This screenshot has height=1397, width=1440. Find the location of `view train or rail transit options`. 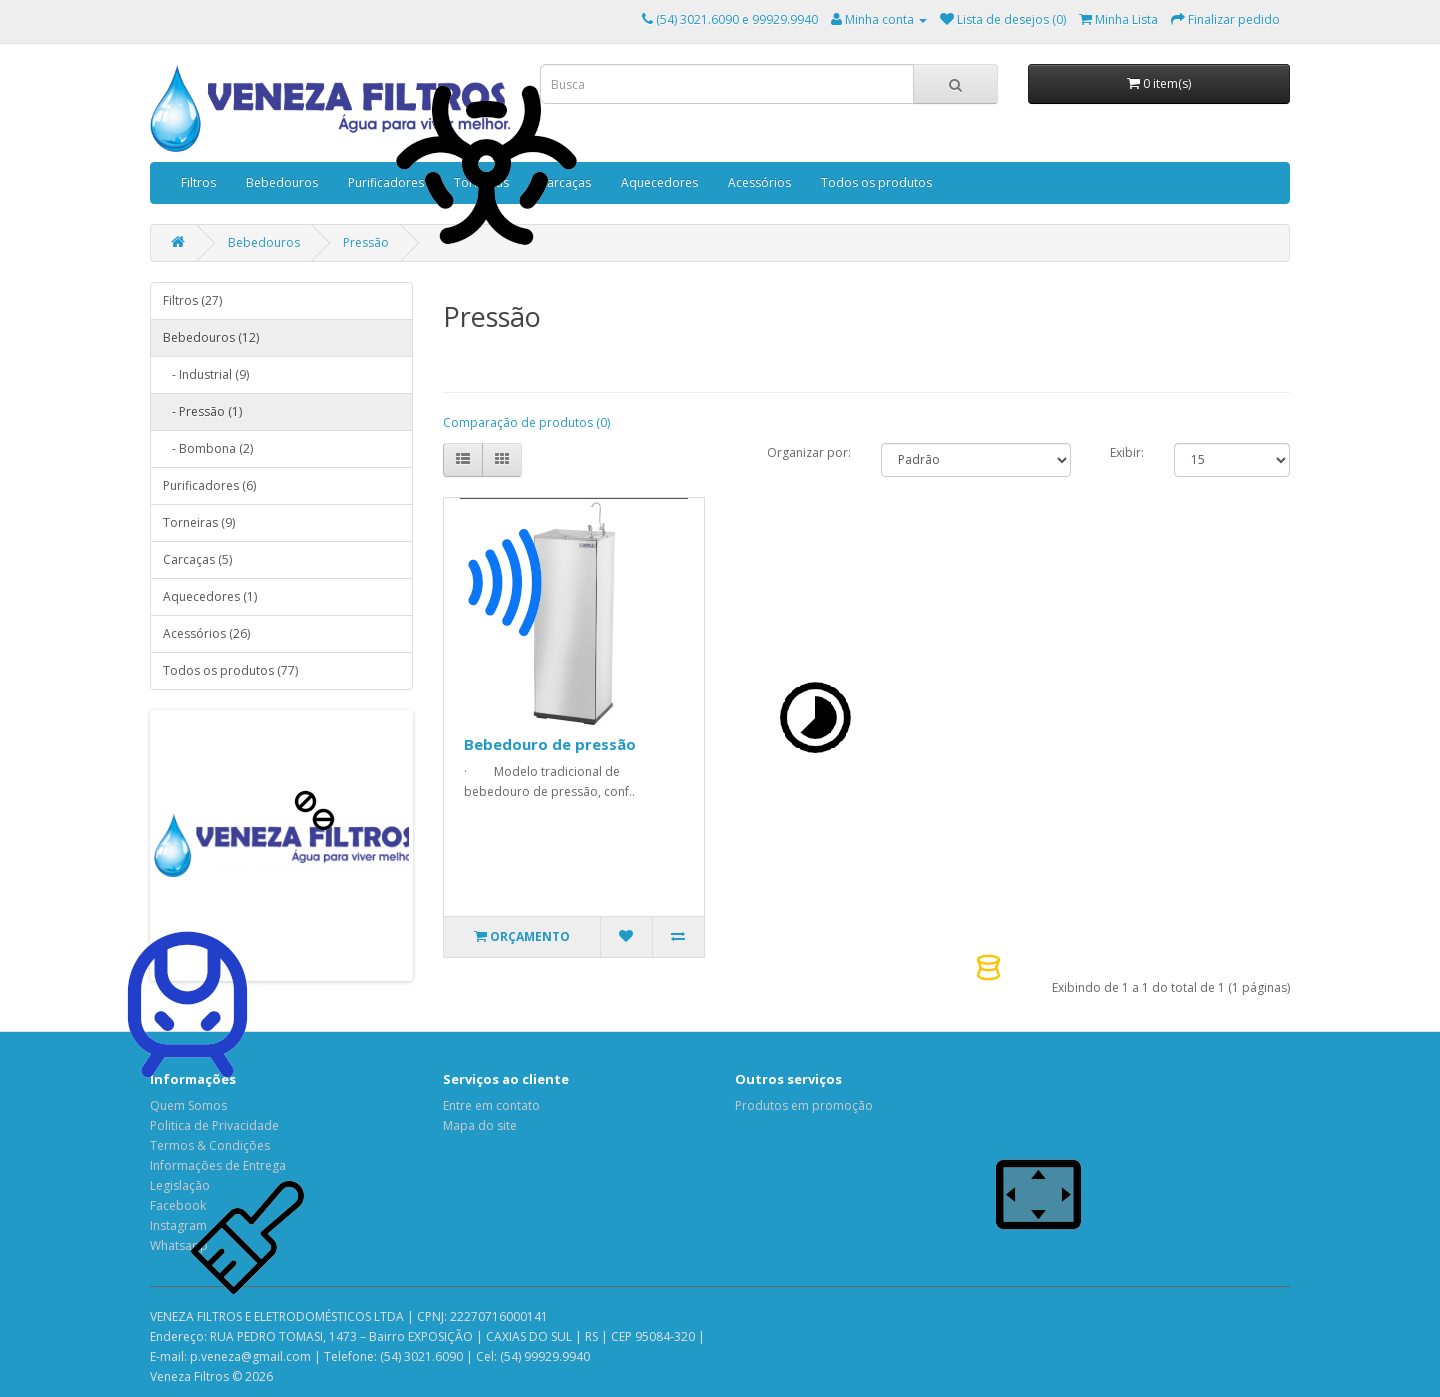

view train or rail transit options is located at coordinates (187, 1004).